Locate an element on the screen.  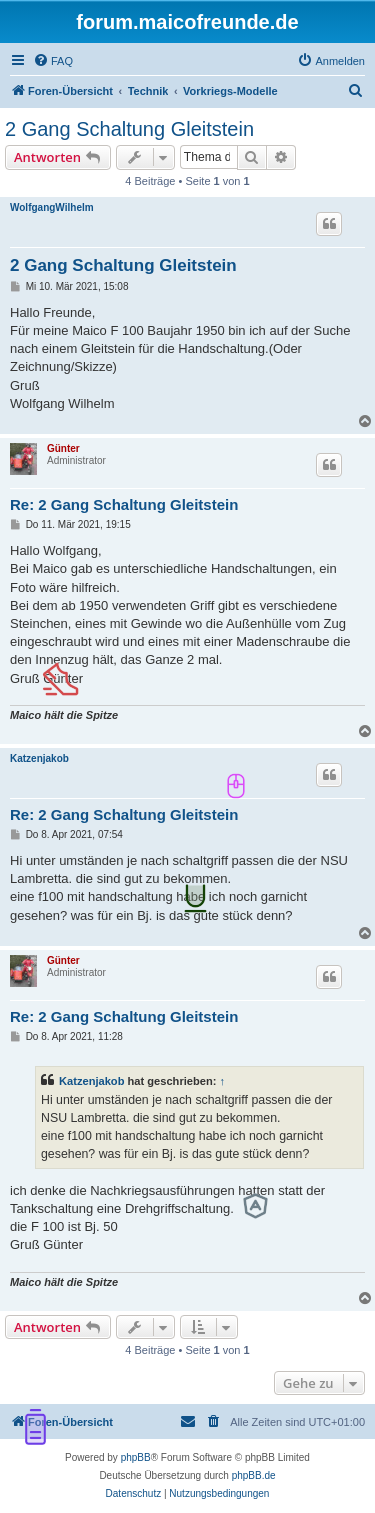
start a running or fitness activity is located at coordinates (60, 681).